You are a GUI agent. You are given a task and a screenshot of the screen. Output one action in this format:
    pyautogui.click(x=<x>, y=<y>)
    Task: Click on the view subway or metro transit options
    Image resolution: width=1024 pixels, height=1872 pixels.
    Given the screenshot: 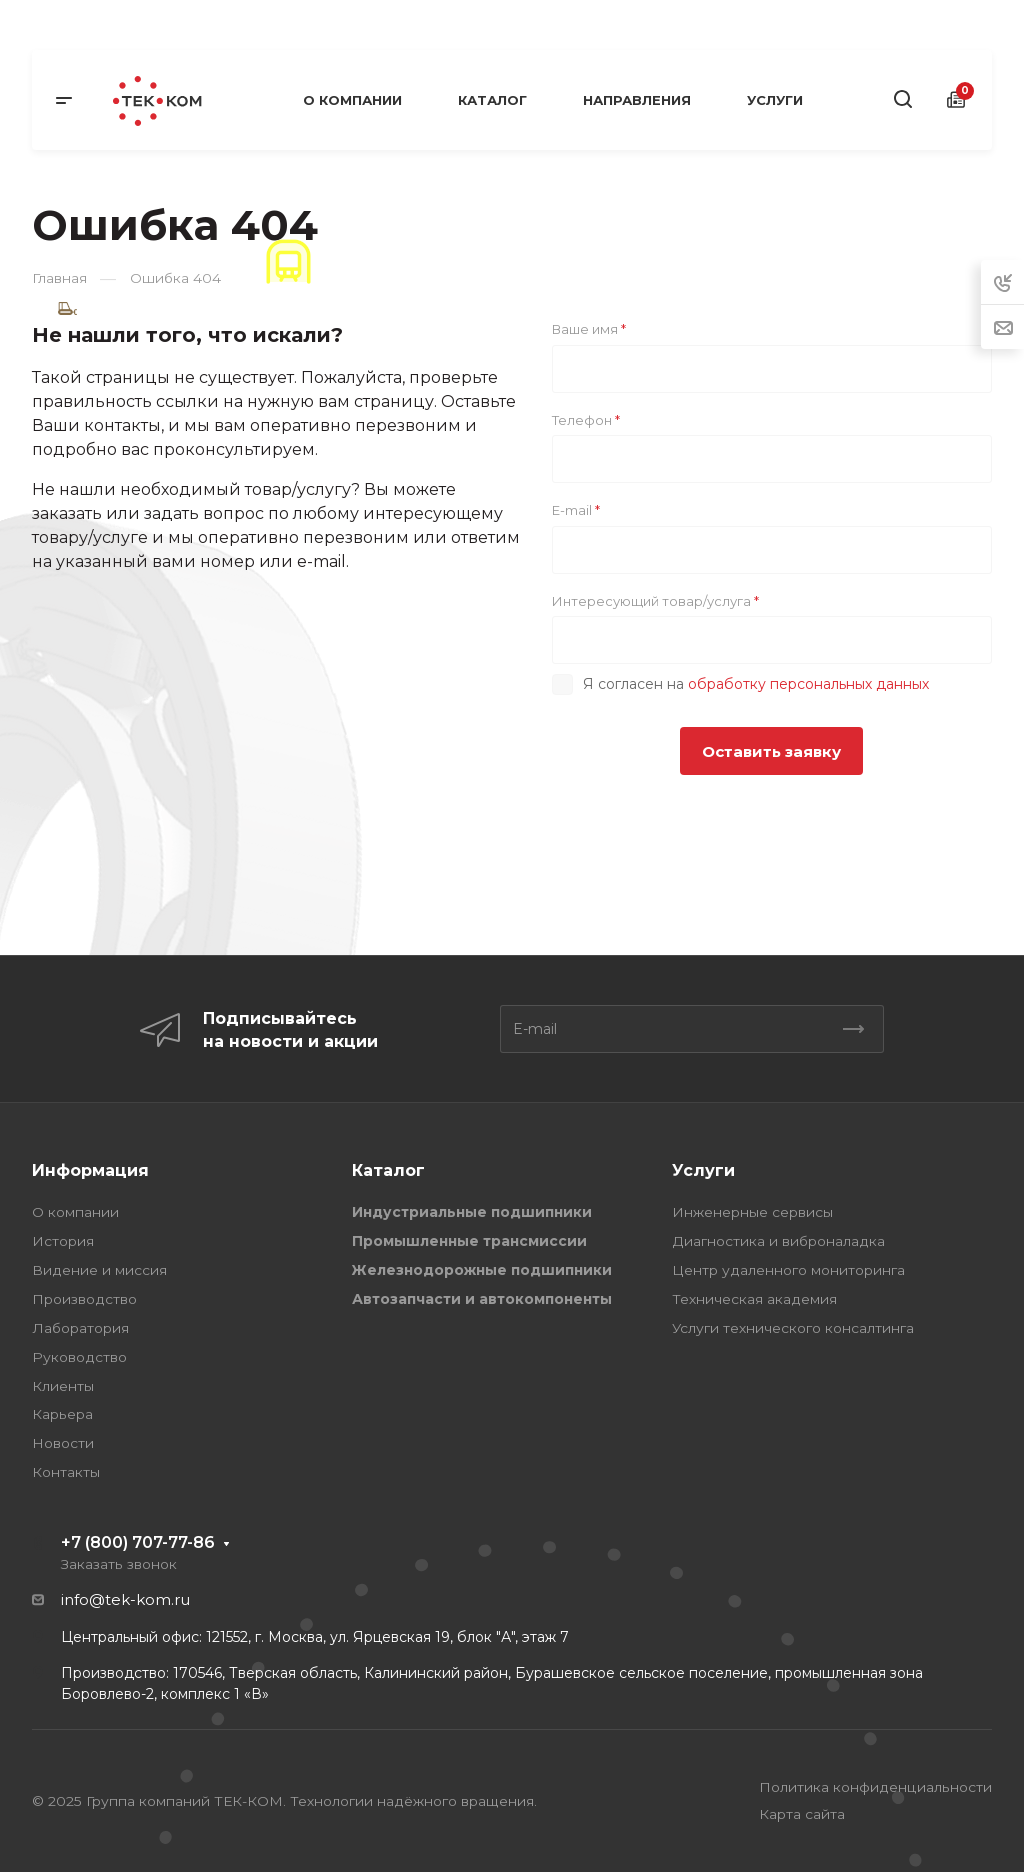 What is the action you would take?
    pyautogui.click(x=288, y=263)
    